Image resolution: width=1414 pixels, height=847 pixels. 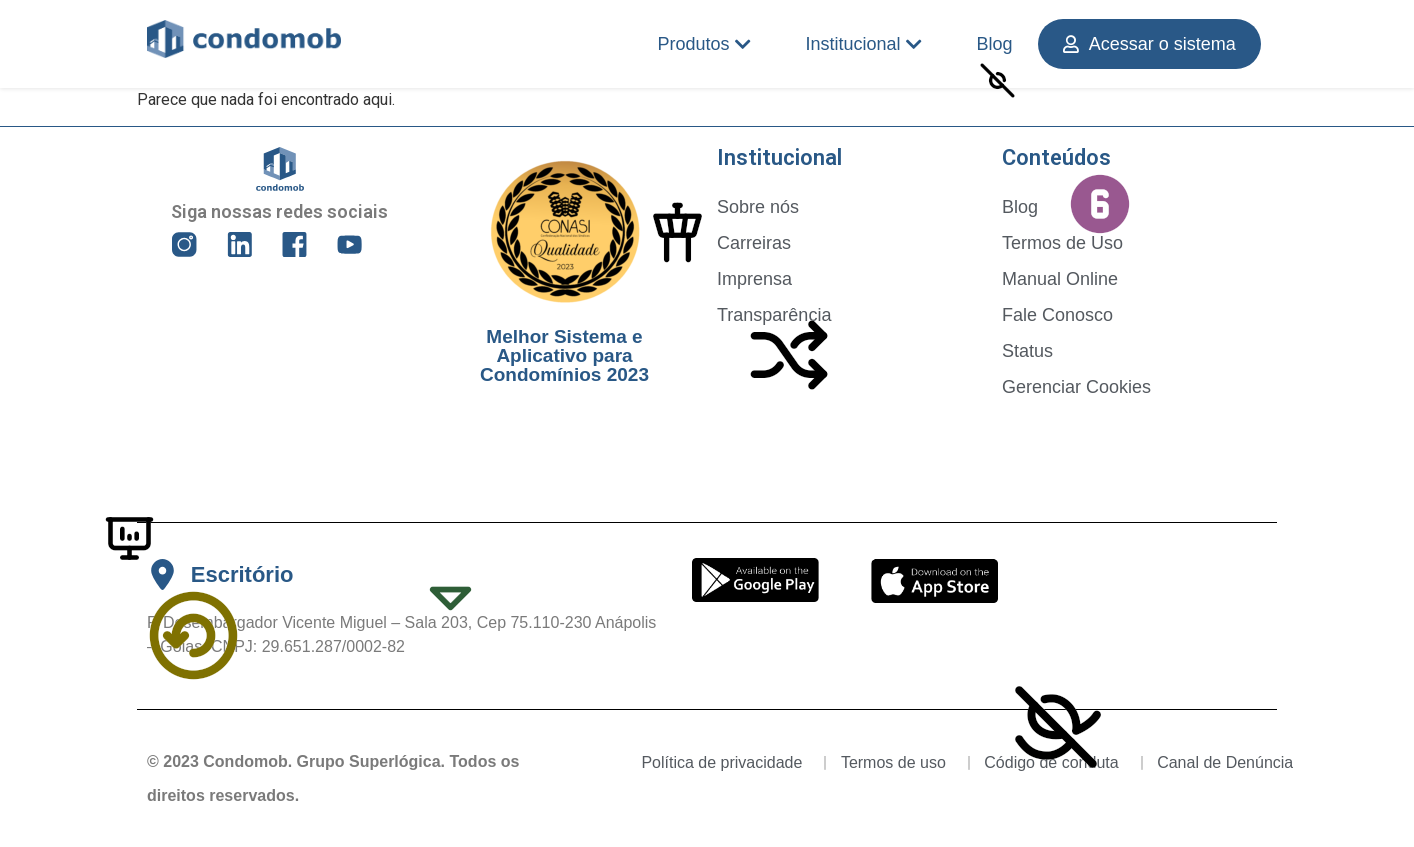 What do you see at coordinates (129, 538) in the screenshot?
I see `view presentation analytics` at bounding box center [129, 538].